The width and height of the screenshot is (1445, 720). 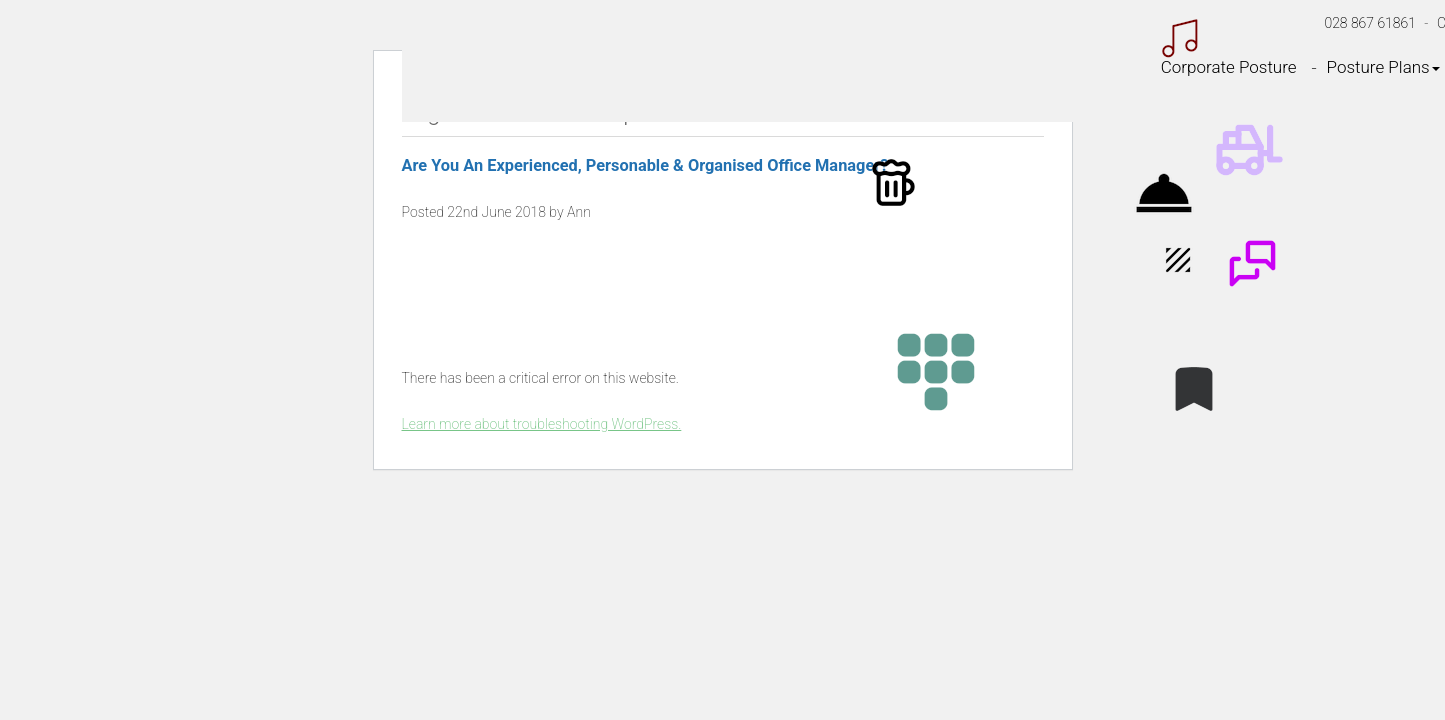 I want to click on request room service, so click(x=1164, y=193).